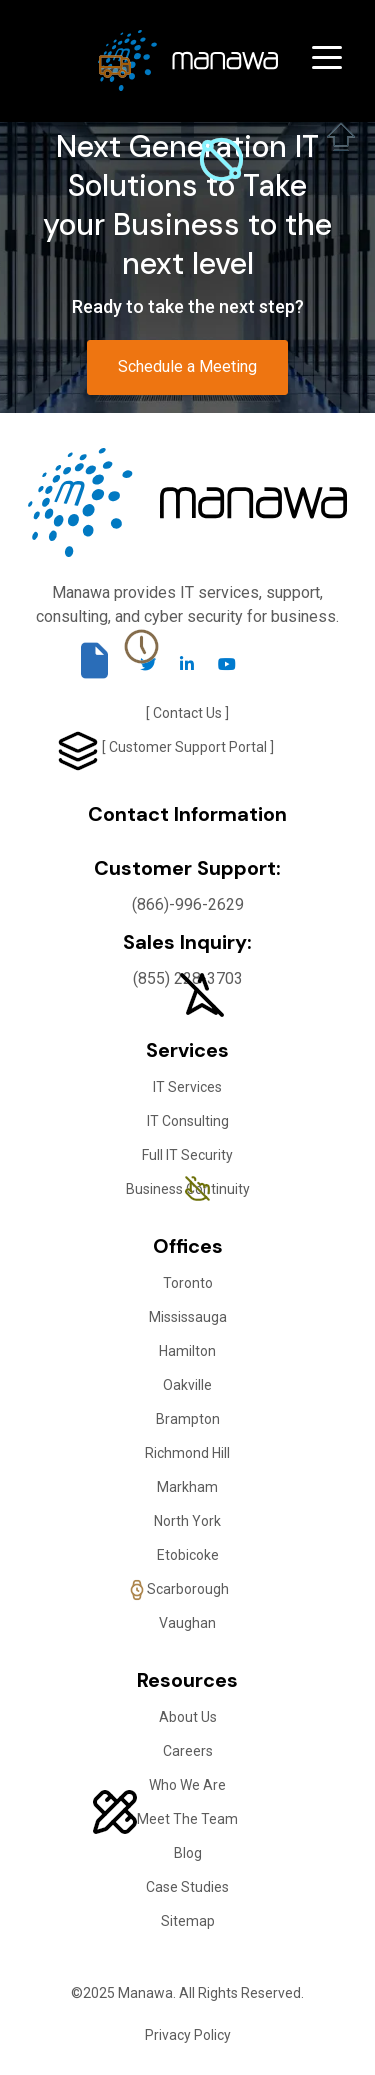  Describe the element at coordinates (341, 138) in the screenshot. I see `upload a file or document` at that location.